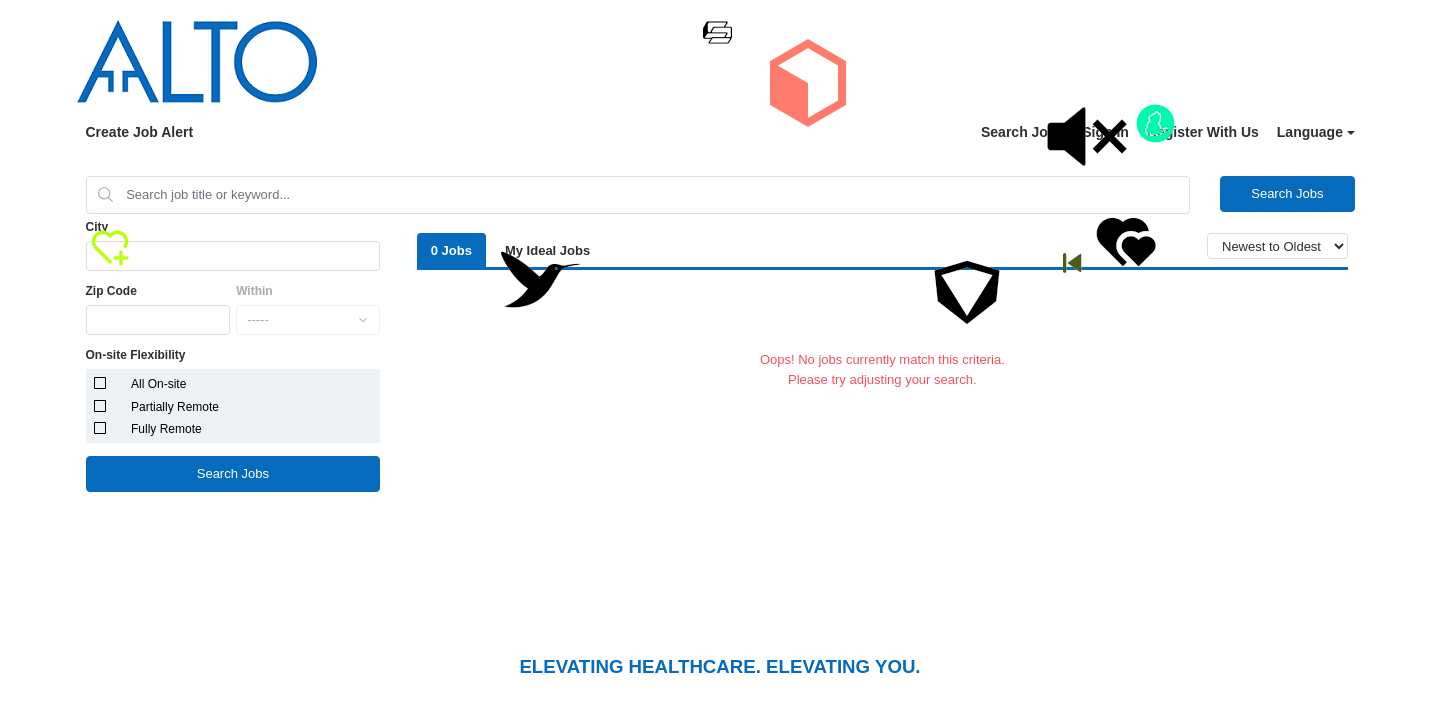 Image resolution: width=1440 pixels, height=720 pixels. What do you see at coordinates (1125, 241) in the screenshot?
I see `add to favorites or liked items` at bounding box center [1125, 241].